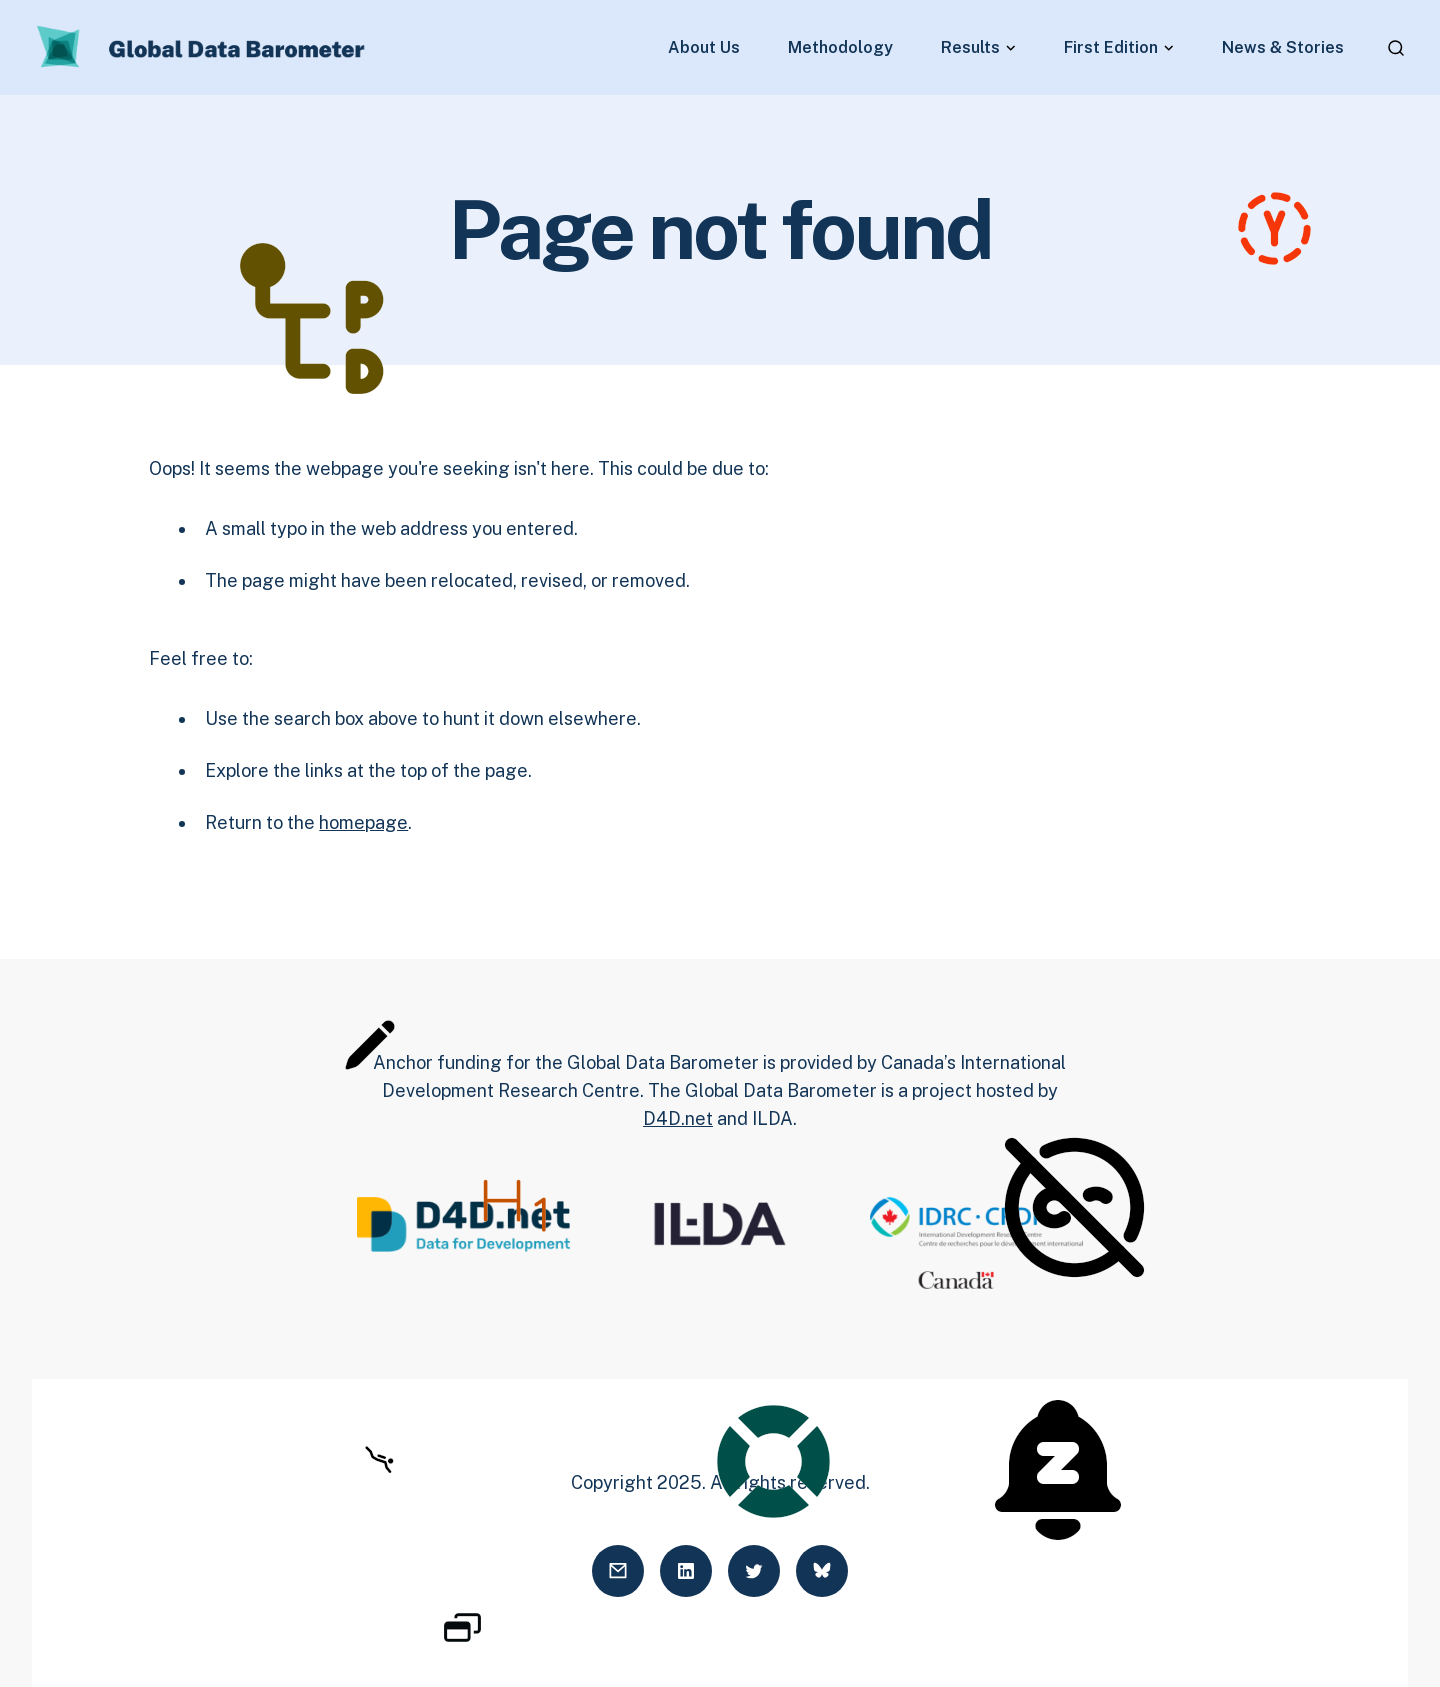 The image size is (1440, 1687). What do you see at coordinates (370, 1045) in the screenshot?
I see `edit content or text` at bounding box center [370, 1045].